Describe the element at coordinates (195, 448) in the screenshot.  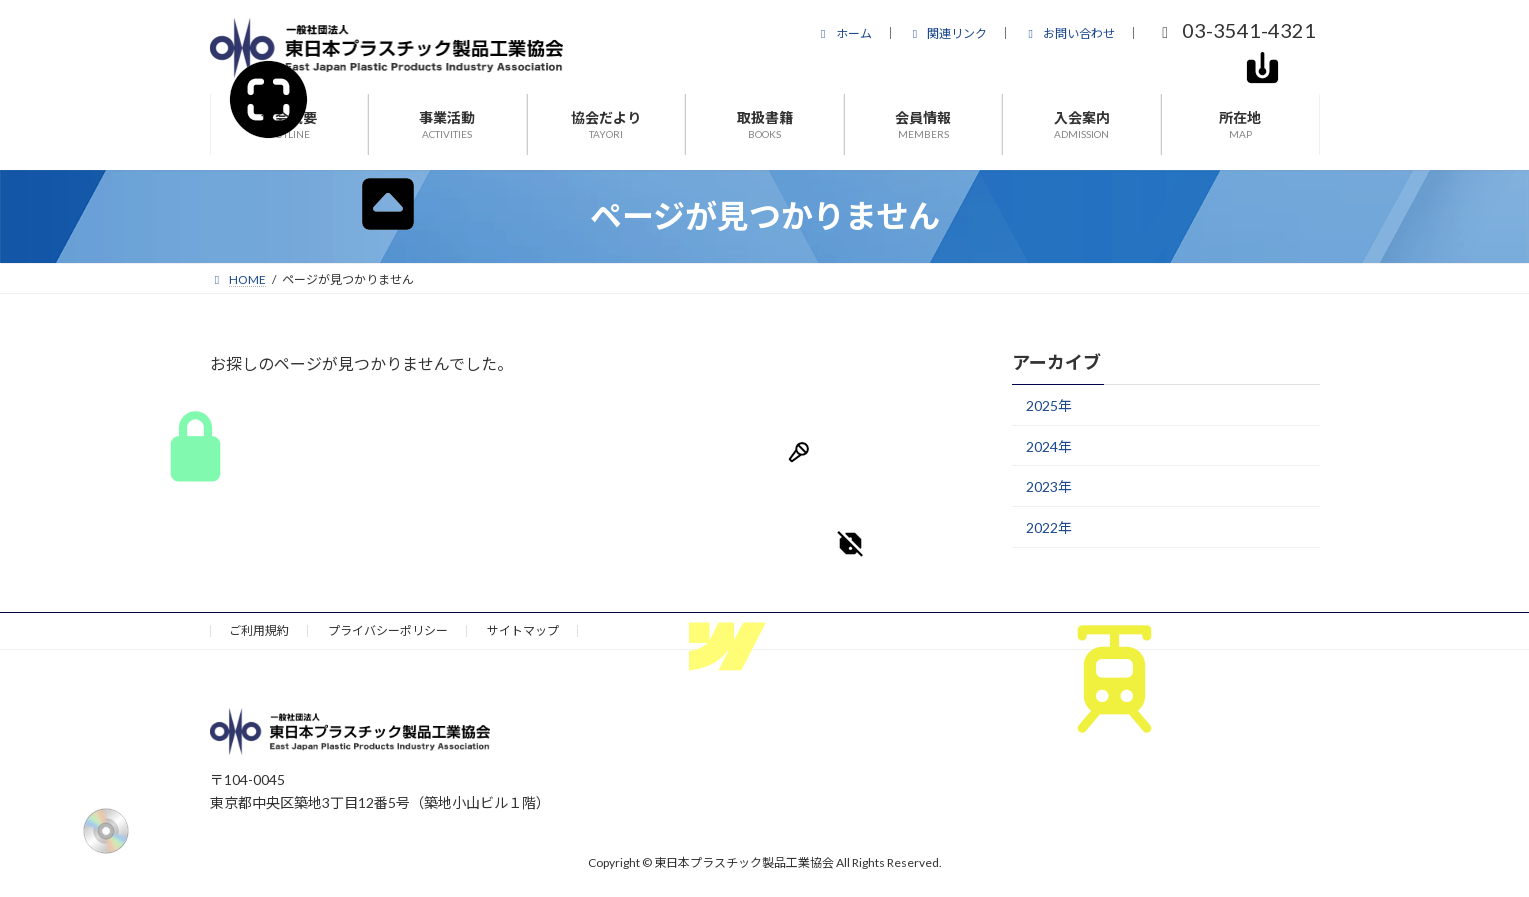
I see `indicates a locked or secure item` at that location.